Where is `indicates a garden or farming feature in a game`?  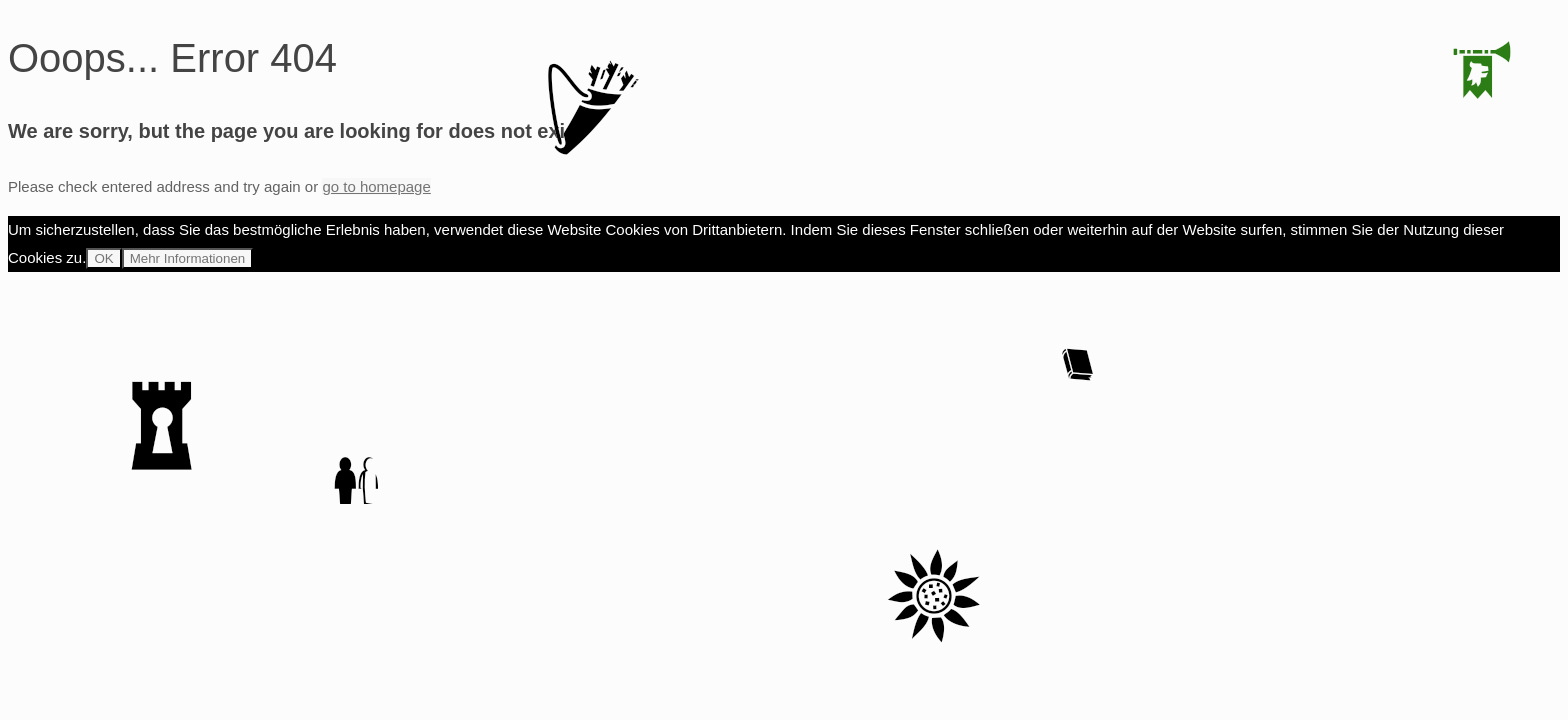
indicates a garden or farming feature in a game is located at coordinates (934, 596).